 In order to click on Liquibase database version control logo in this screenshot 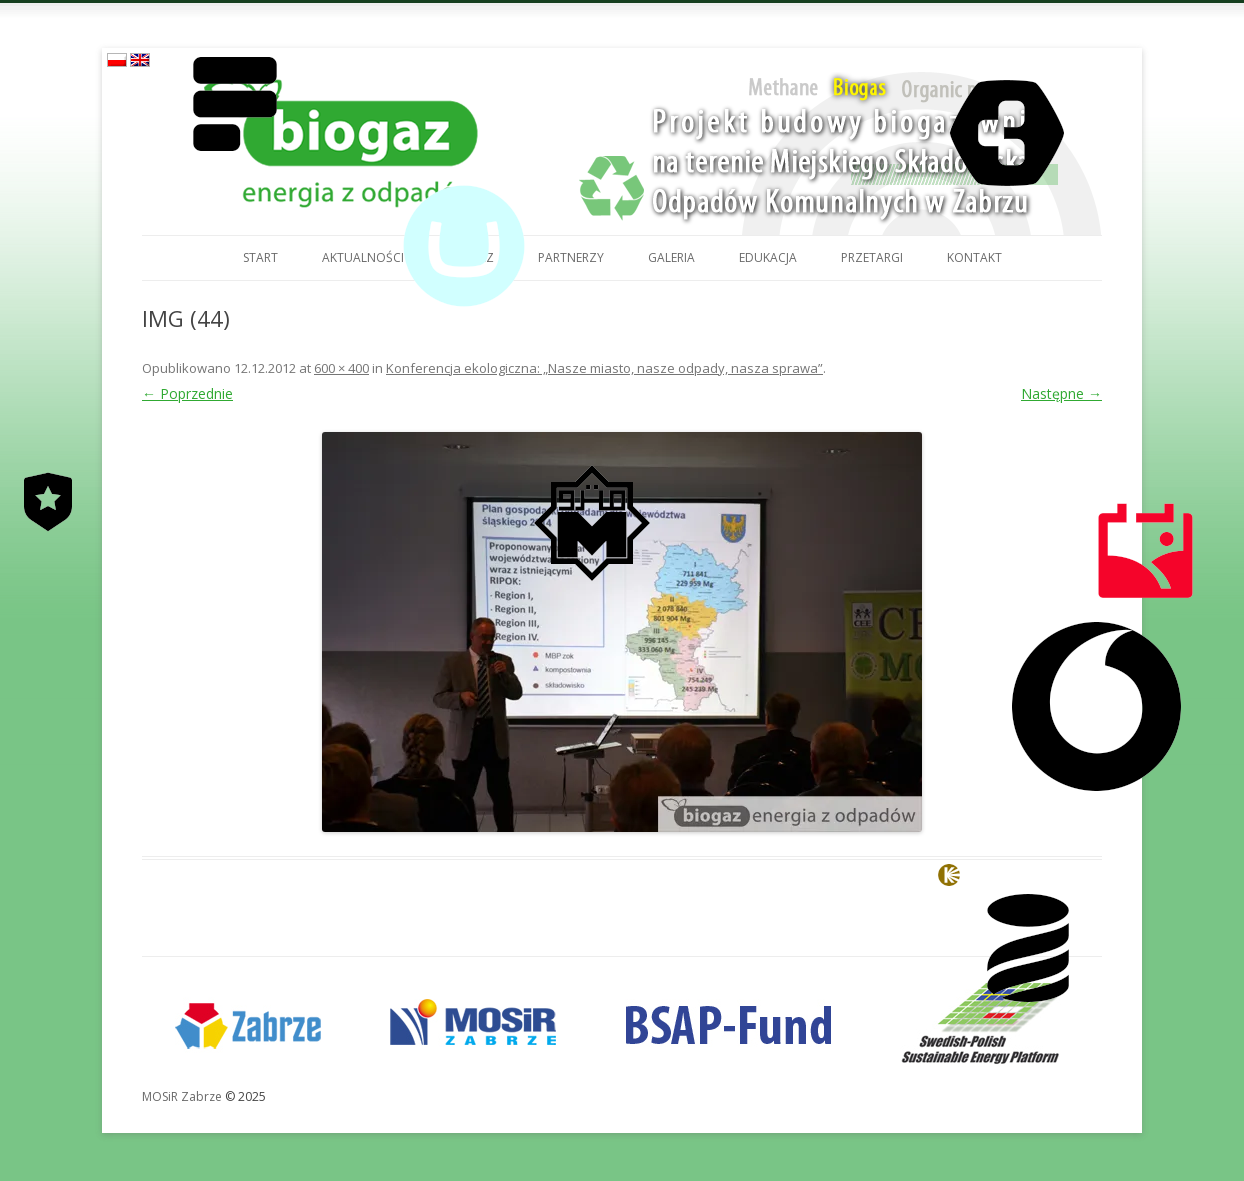, I will do `click(1028, 948)`.